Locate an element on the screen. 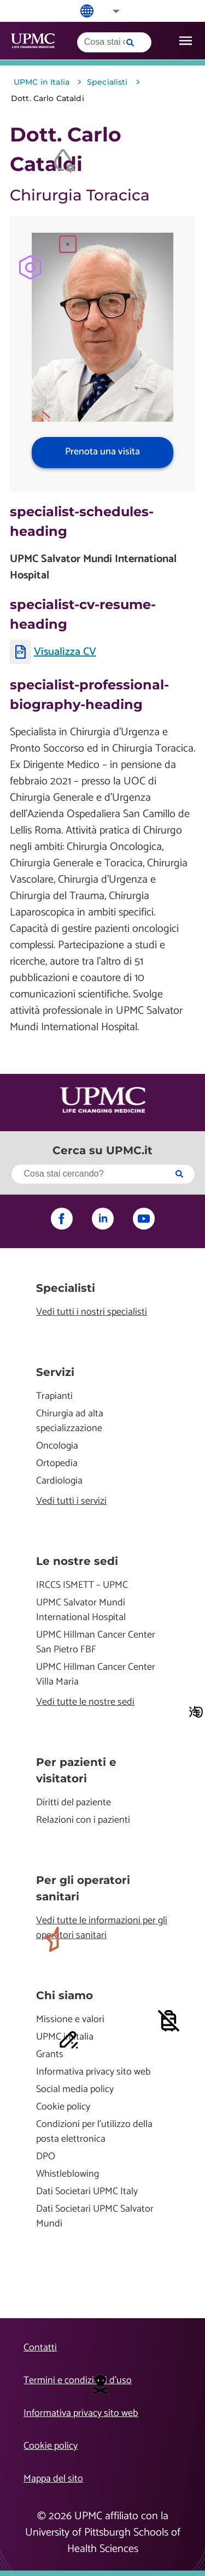 This screenshot has height=2576, width=205. indicates a partial or half-star rating is located at coordinates (57, 1940).